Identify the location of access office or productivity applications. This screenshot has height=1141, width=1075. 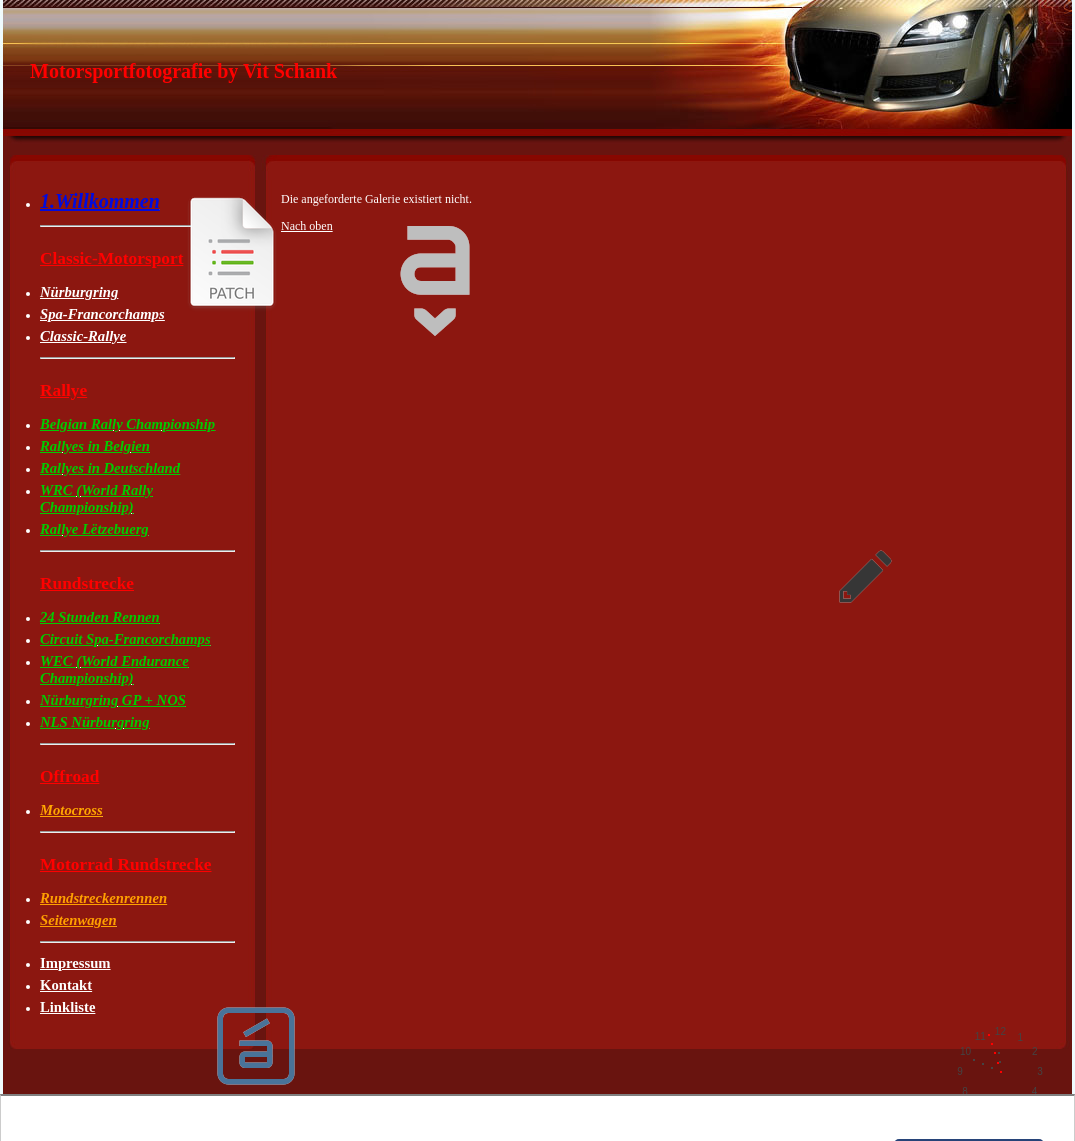
(865, 576).